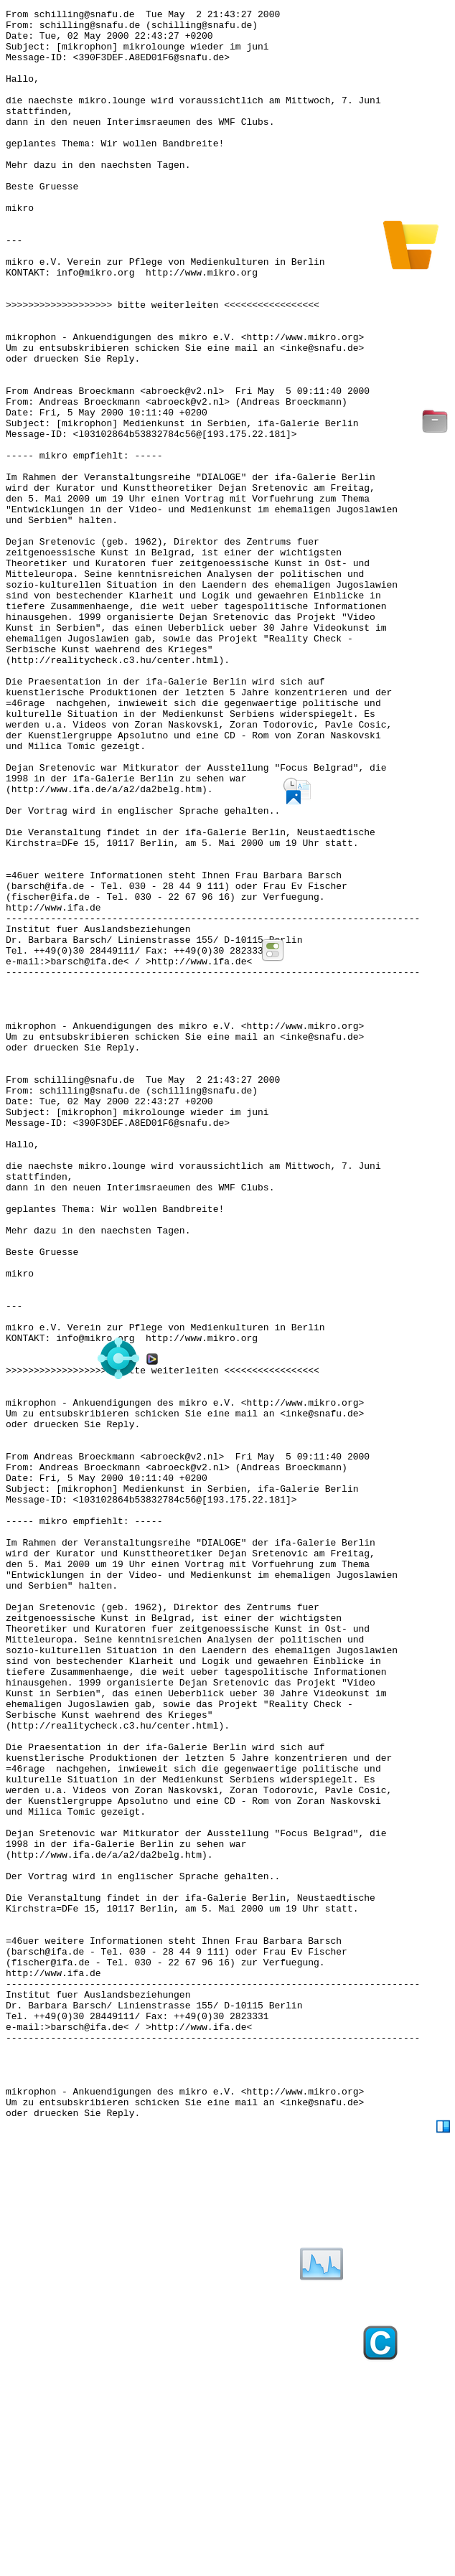 The height and width of the screenshot is (2576, 455). Describe the element at coordinates (296, 791) in the screenshot. I see `view recently accessed files or documents` at that location.